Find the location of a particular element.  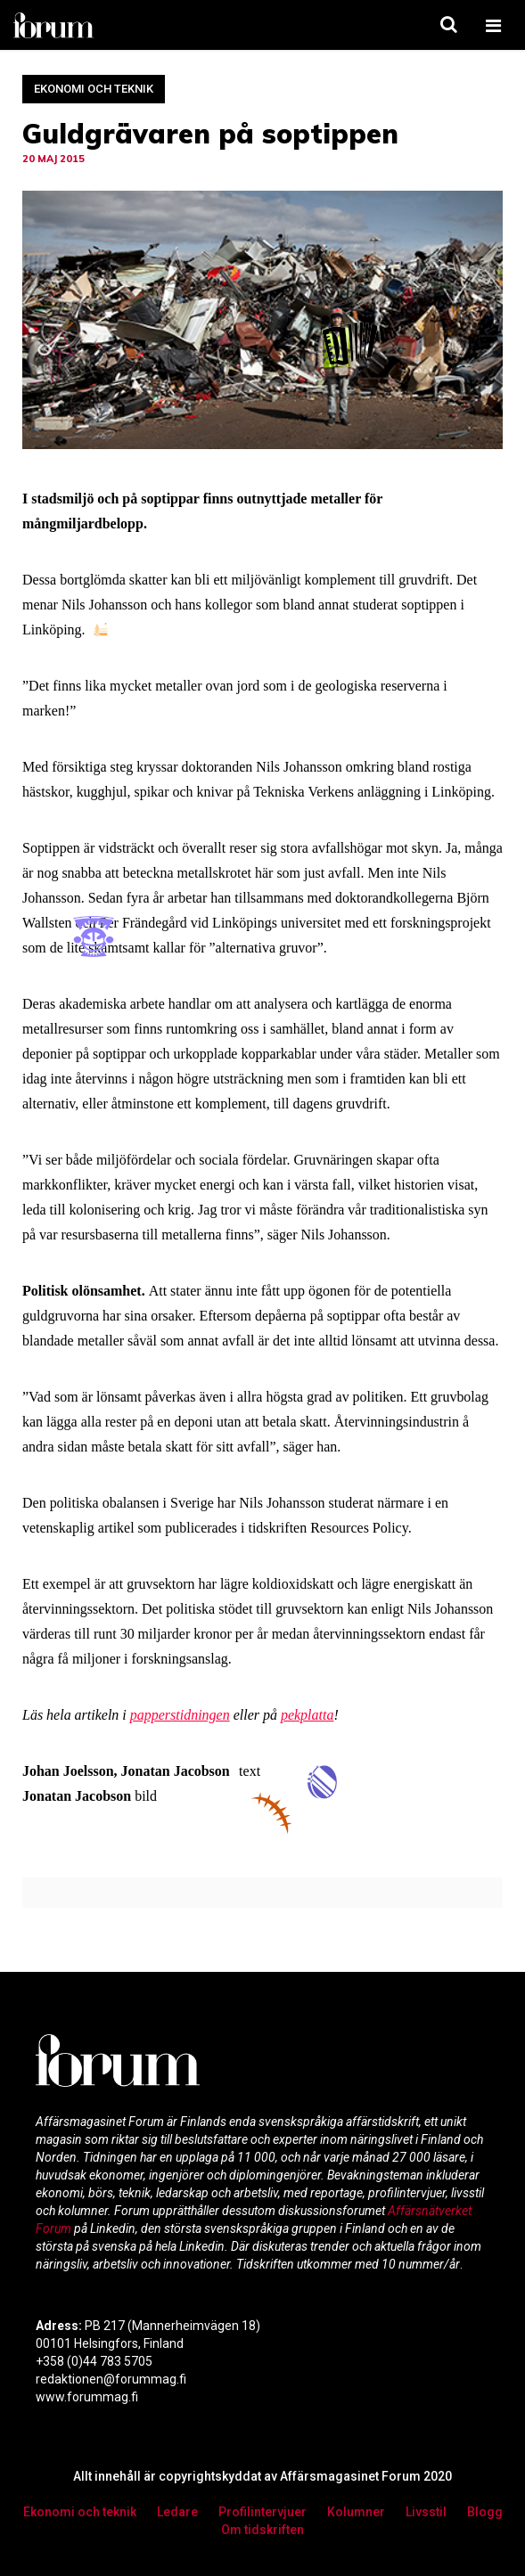

indicates damage or injury status in a game is located at coordinates (271, 1813).